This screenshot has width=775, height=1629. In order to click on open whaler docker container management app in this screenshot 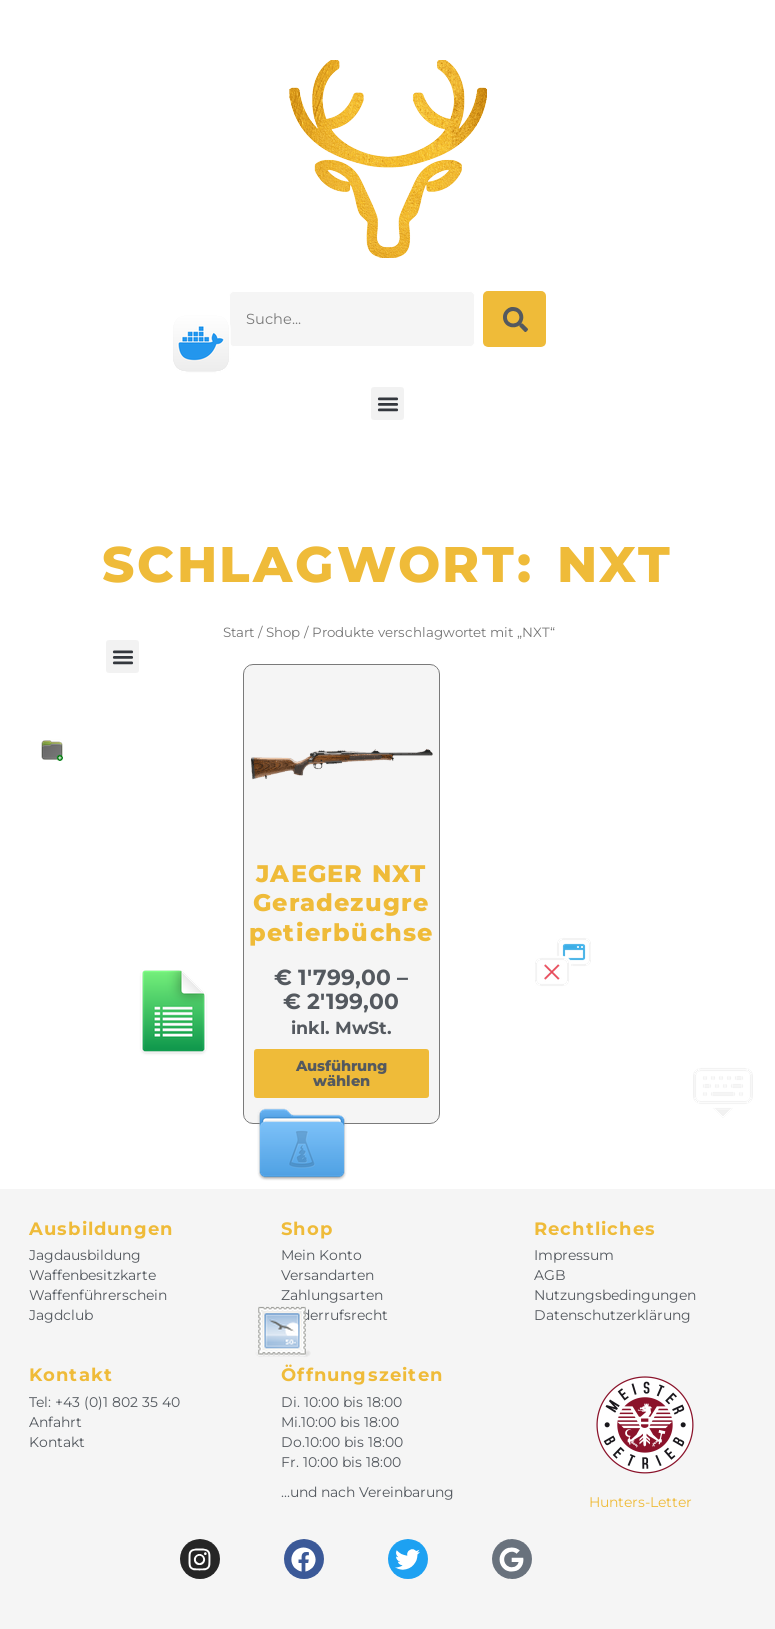, I will do `click(201, 342)`.